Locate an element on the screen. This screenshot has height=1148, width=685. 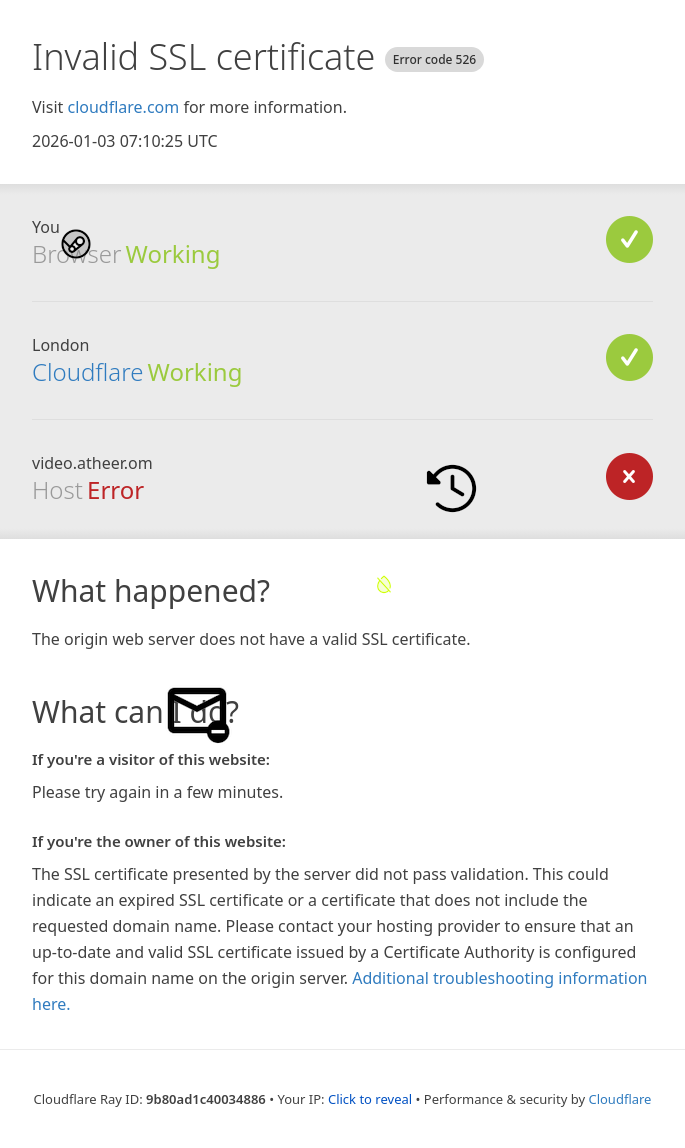
disable water or liquid detection is located at coordinates (384, 585).